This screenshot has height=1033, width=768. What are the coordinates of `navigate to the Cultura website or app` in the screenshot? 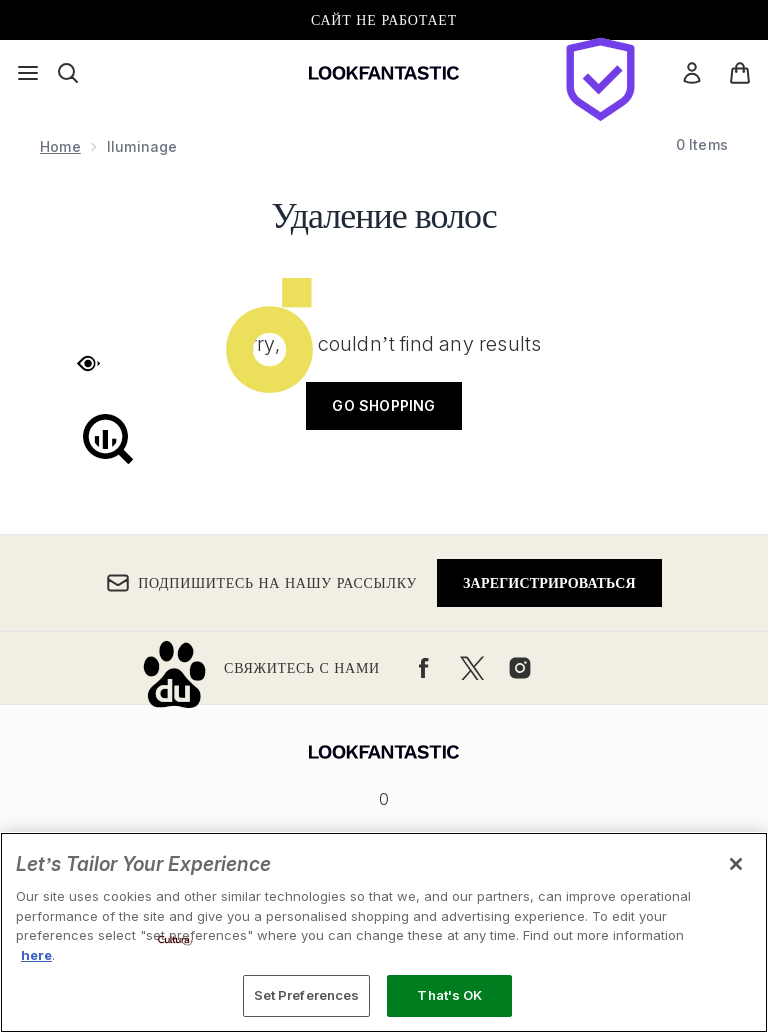 It's located at (175, 940).